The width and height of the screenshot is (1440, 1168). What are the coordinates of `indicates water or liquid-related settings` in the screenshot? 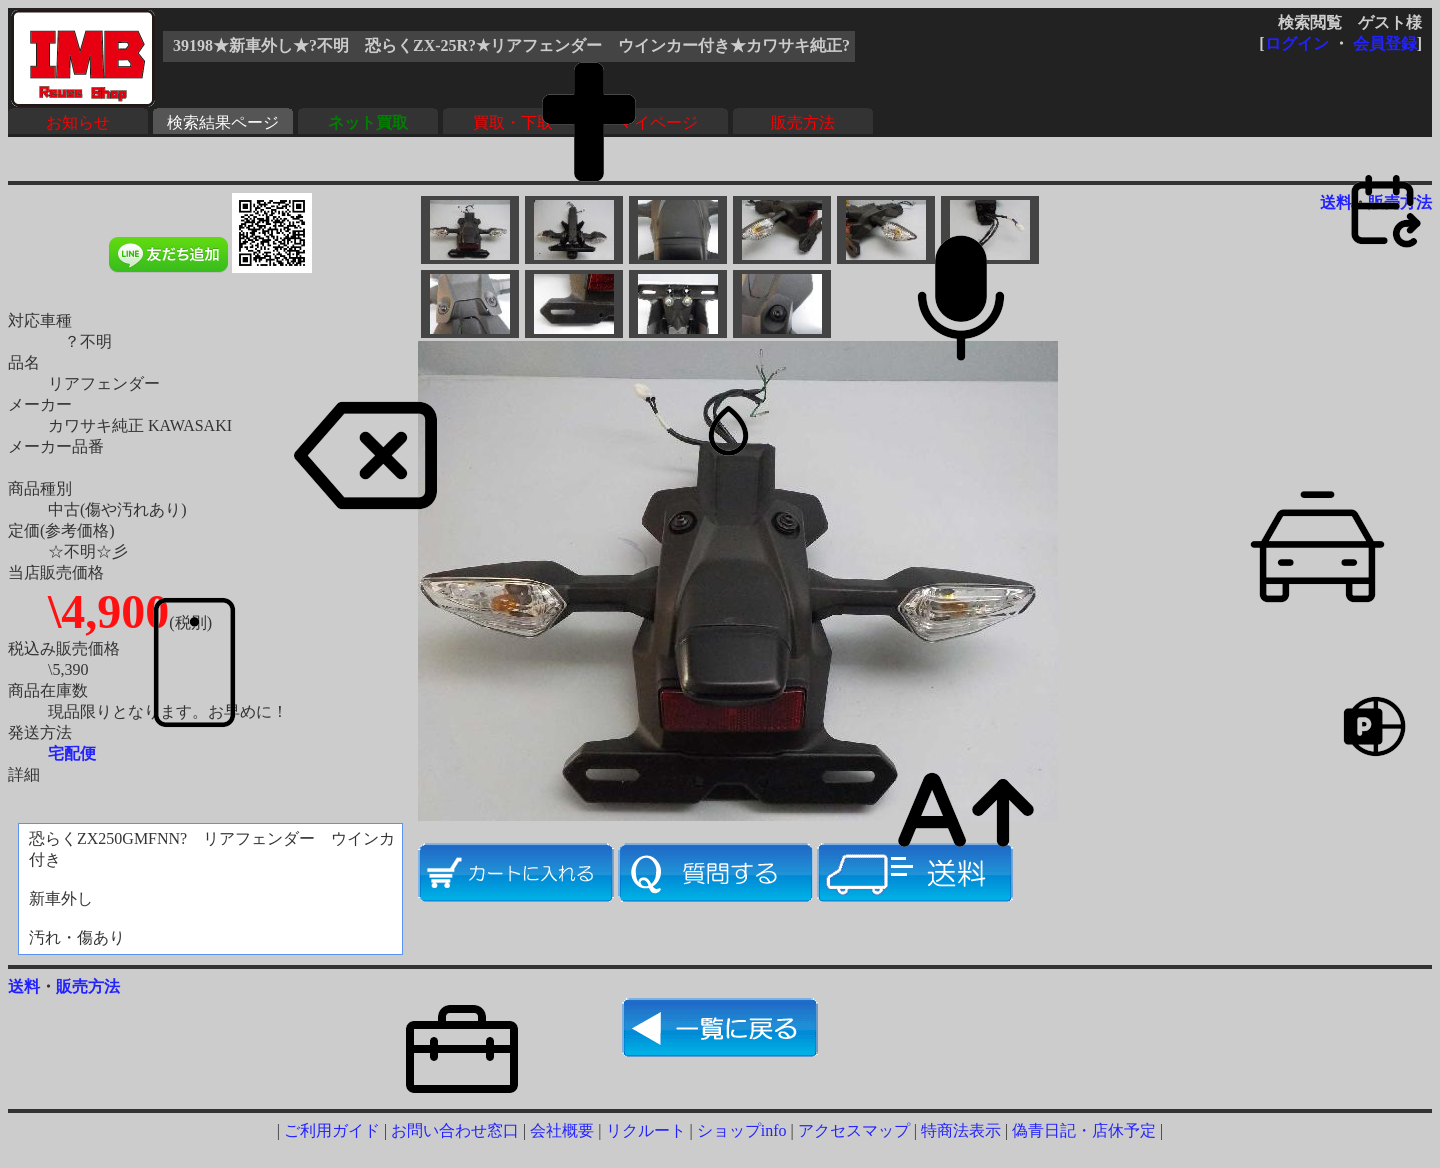 It's located at (728, 432).